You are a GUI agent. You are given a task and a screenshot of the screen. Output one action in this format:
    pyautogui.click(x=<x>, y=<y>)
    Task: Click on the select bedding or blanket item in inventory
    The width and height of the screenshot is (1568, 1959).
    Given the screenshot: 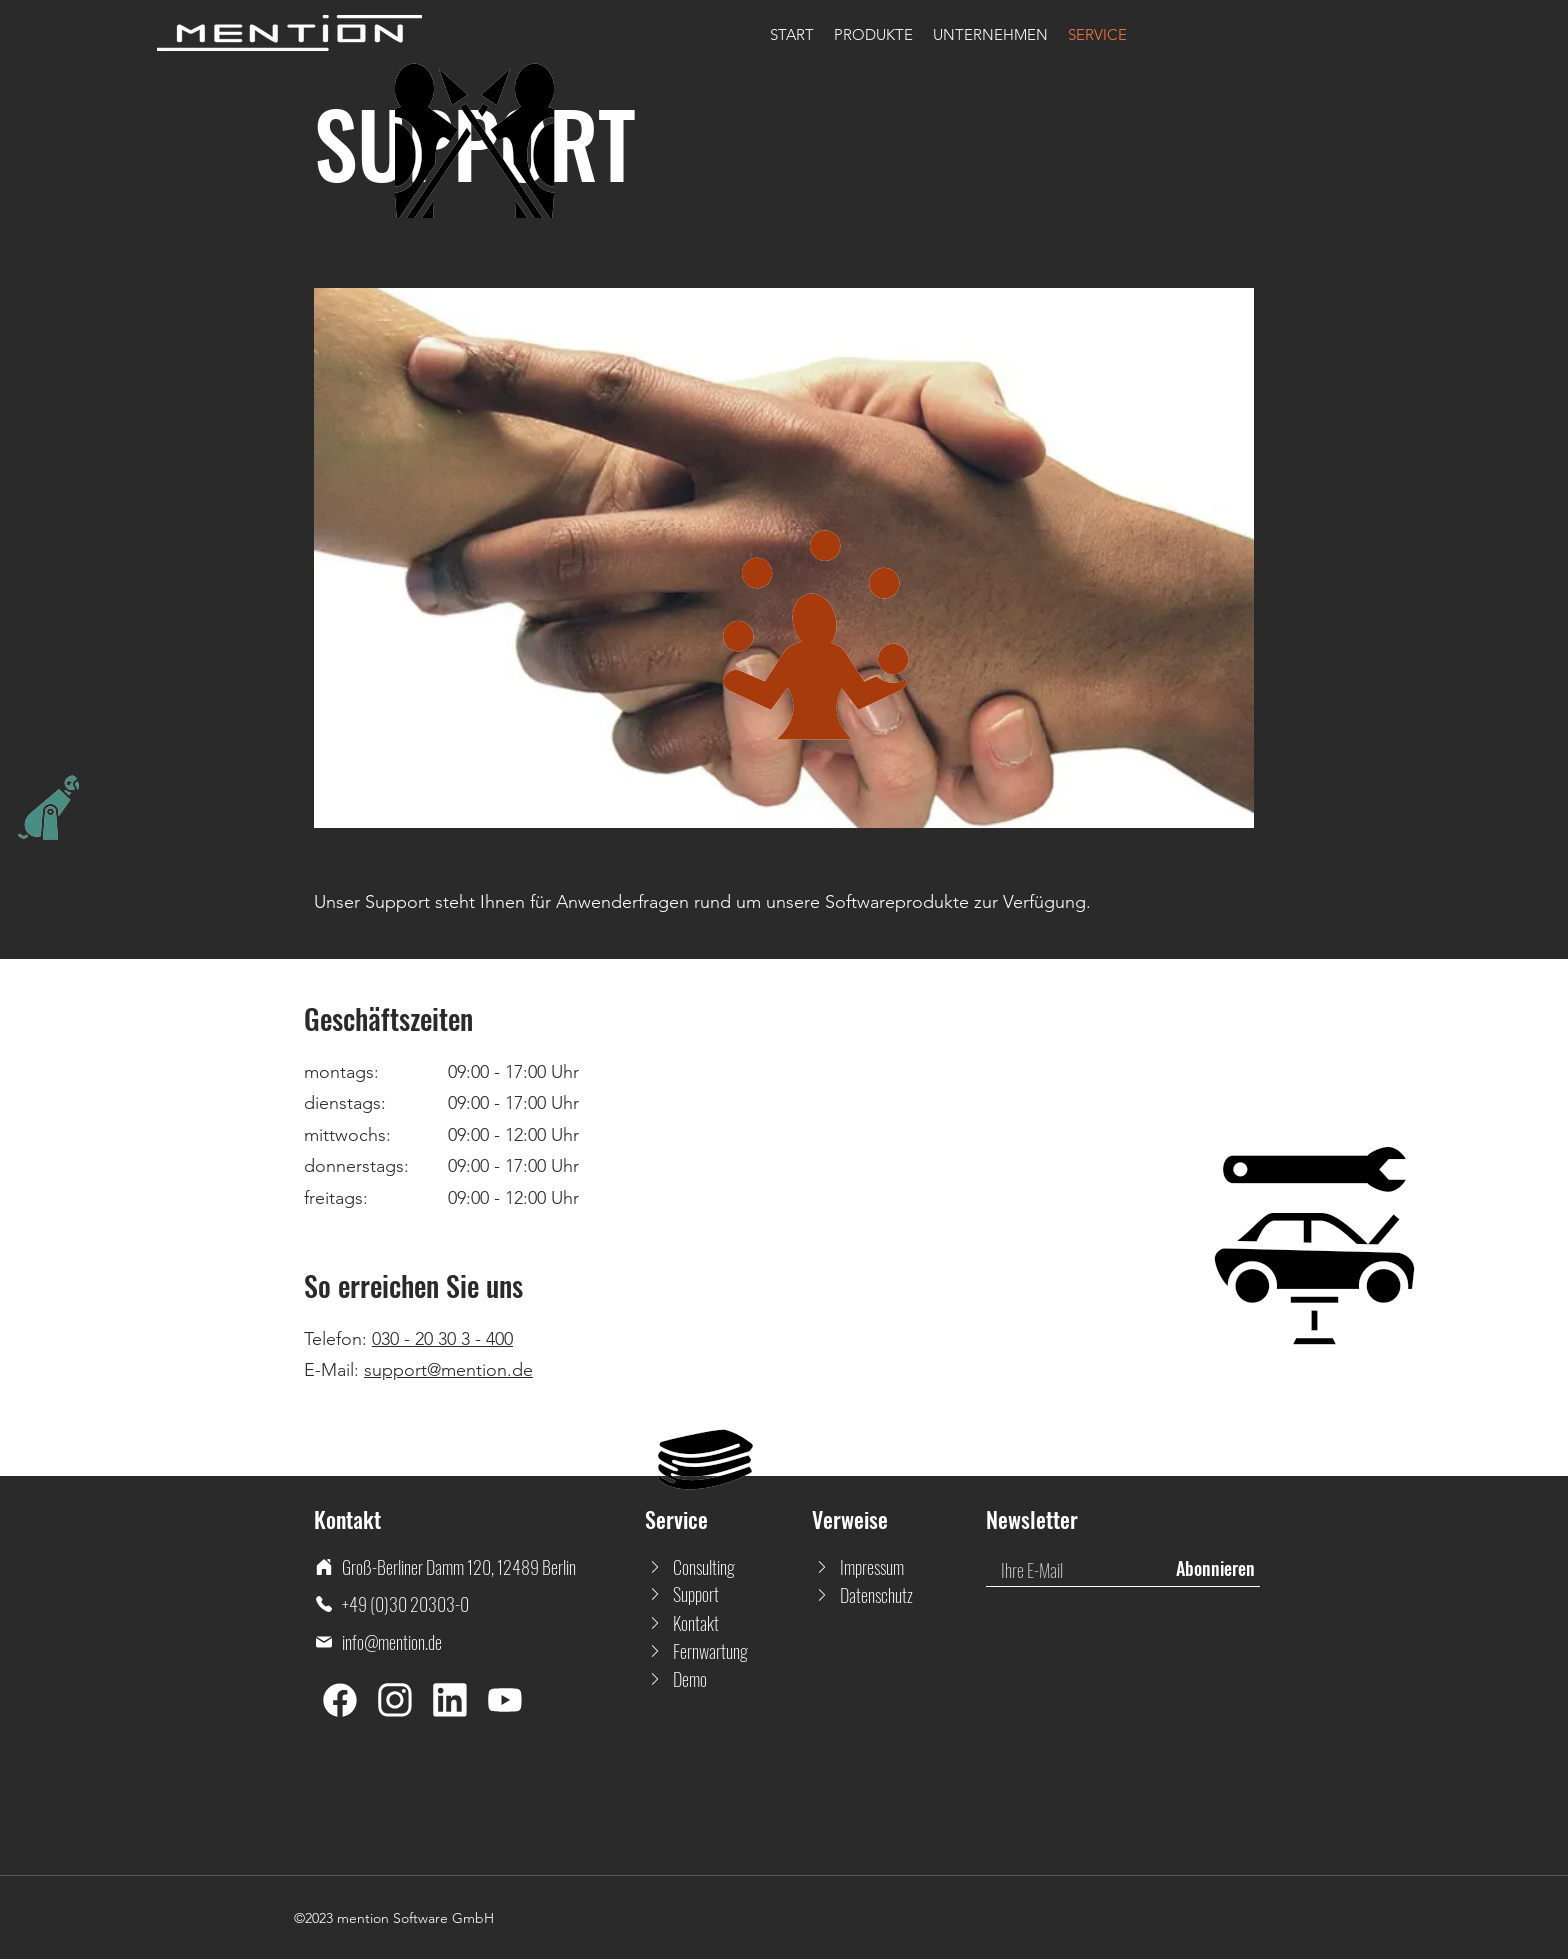 What is the action you would take?
    pyautogui.click(x=705, y=1459)
    